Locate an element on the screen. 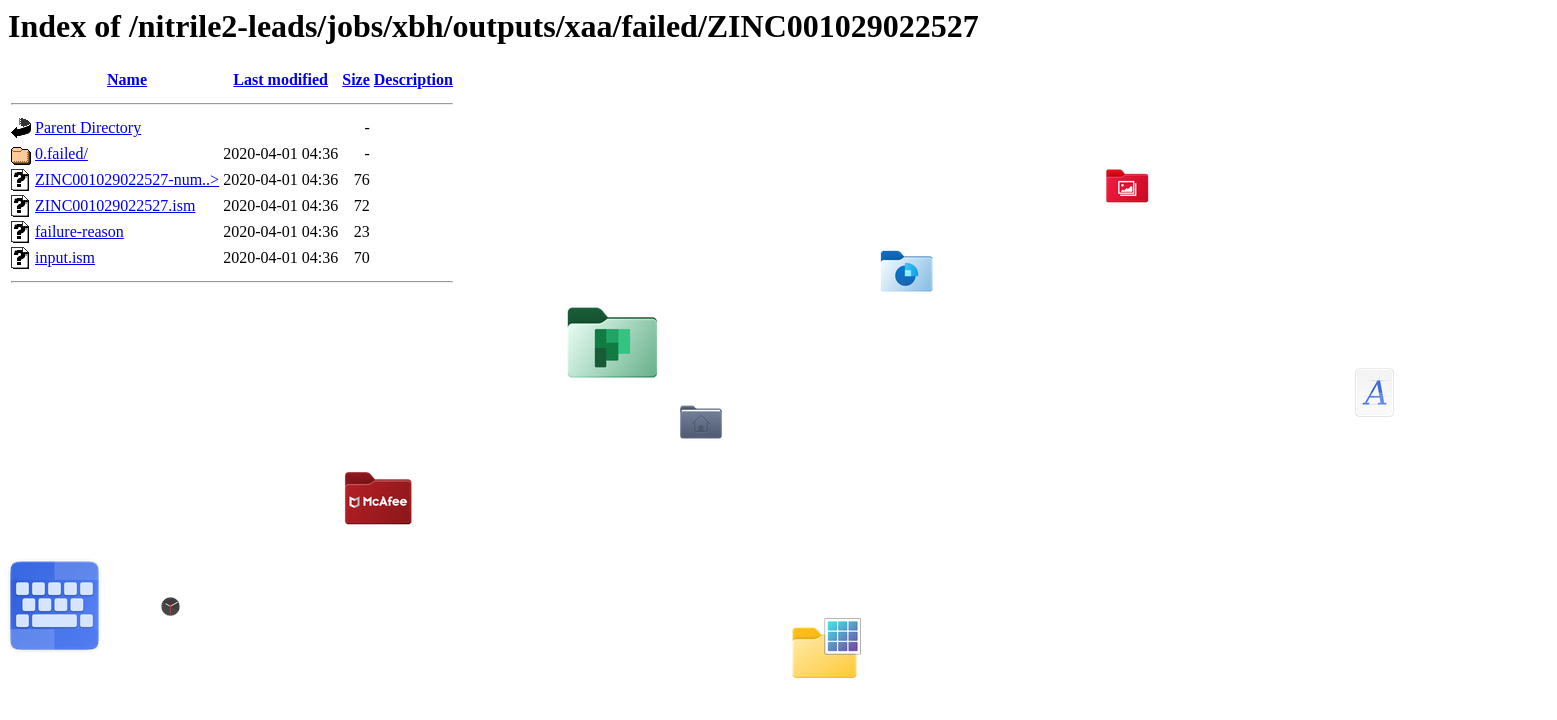 This screenshot has height=720, width=1557. indicates a time-sensitive or urgent item is located at coordinates (170, 606).